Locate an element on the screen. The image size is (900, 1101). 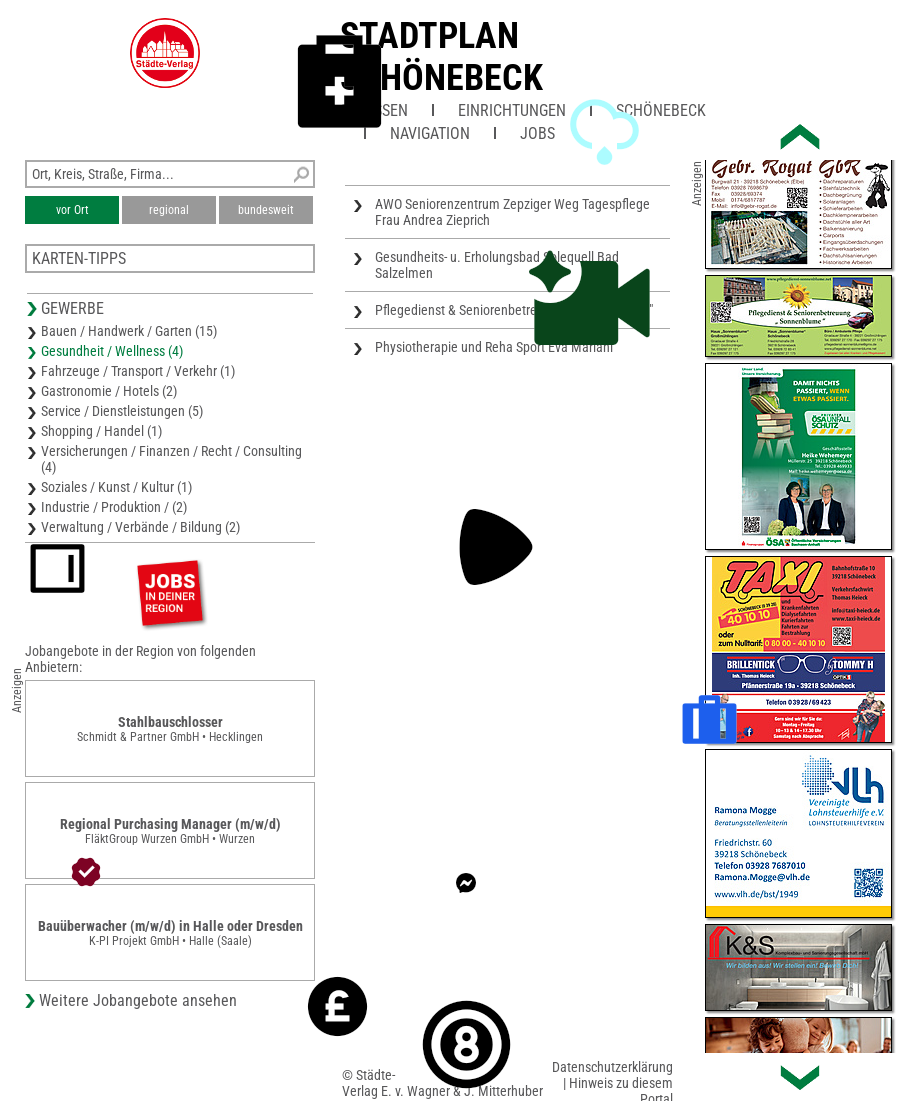
view balance in british pounds is located at coordinates (337, 1006).